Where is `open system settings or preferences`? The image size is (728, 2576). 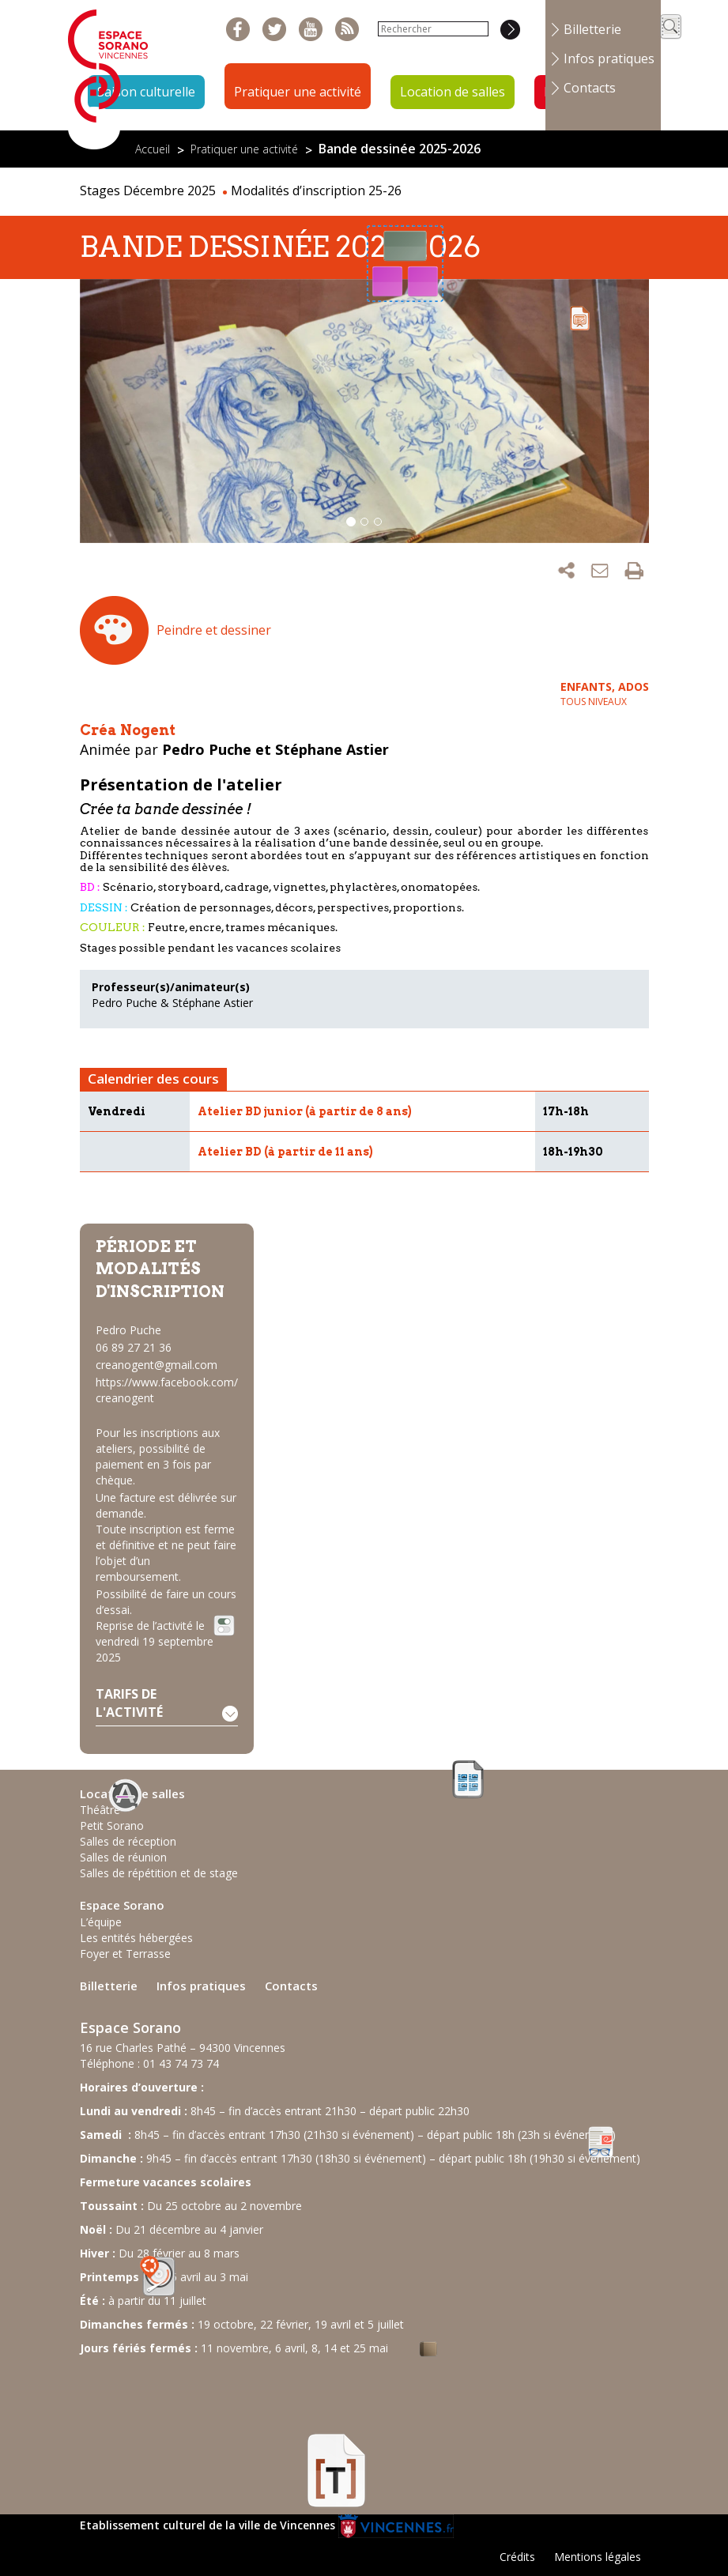
open system settings or preferences is located at coordinates (224, 1625).